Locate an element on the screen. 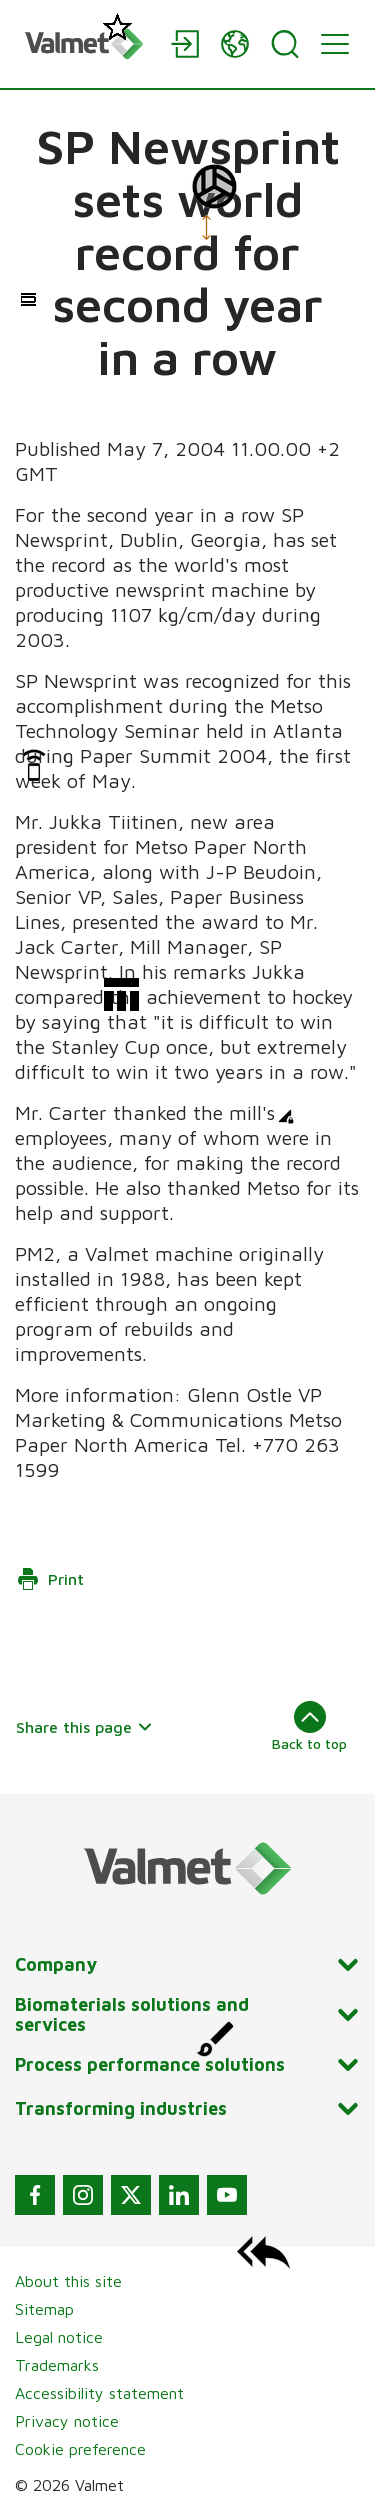  switch to day view in calendar is located at coordinates (28, 299).